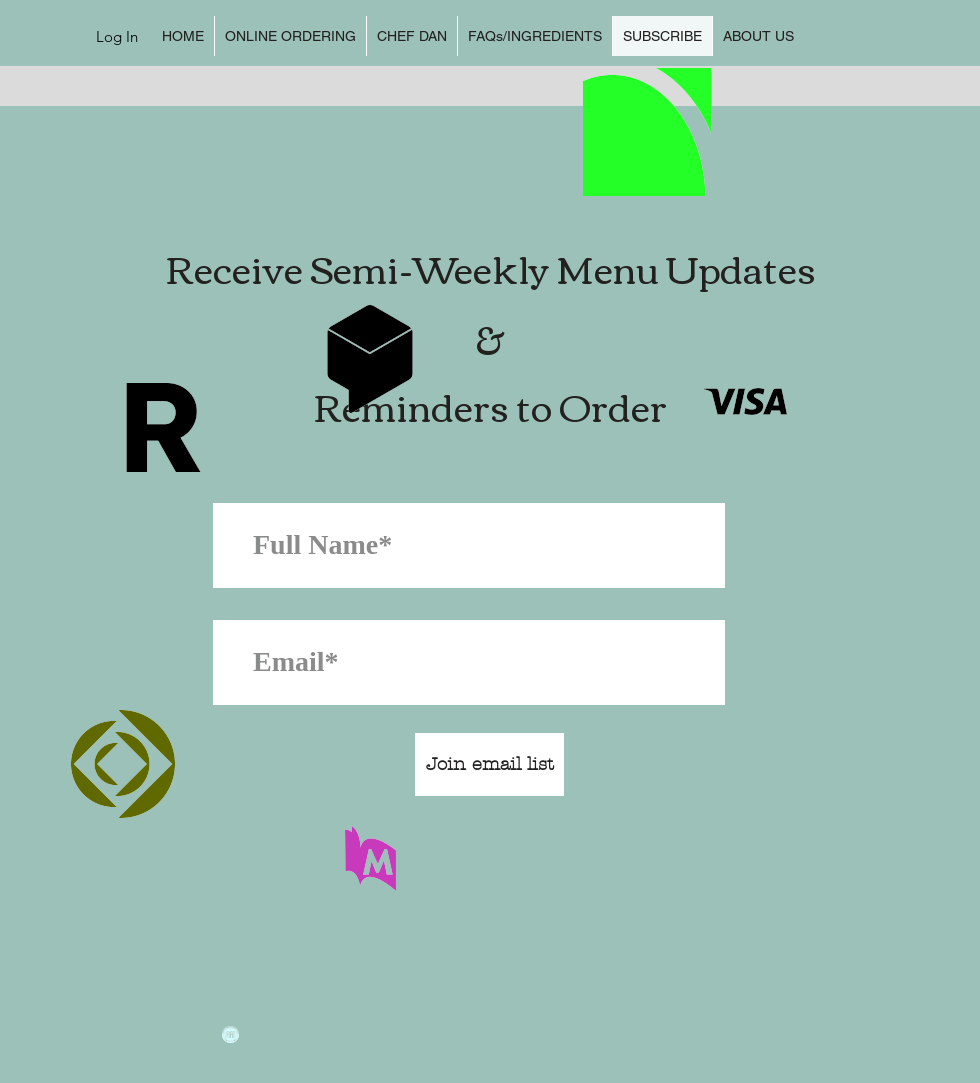  What do you see at coordinates (123, 764) in the screenshot?
I see `claris app or service logo` at bounding box center [123, 764].